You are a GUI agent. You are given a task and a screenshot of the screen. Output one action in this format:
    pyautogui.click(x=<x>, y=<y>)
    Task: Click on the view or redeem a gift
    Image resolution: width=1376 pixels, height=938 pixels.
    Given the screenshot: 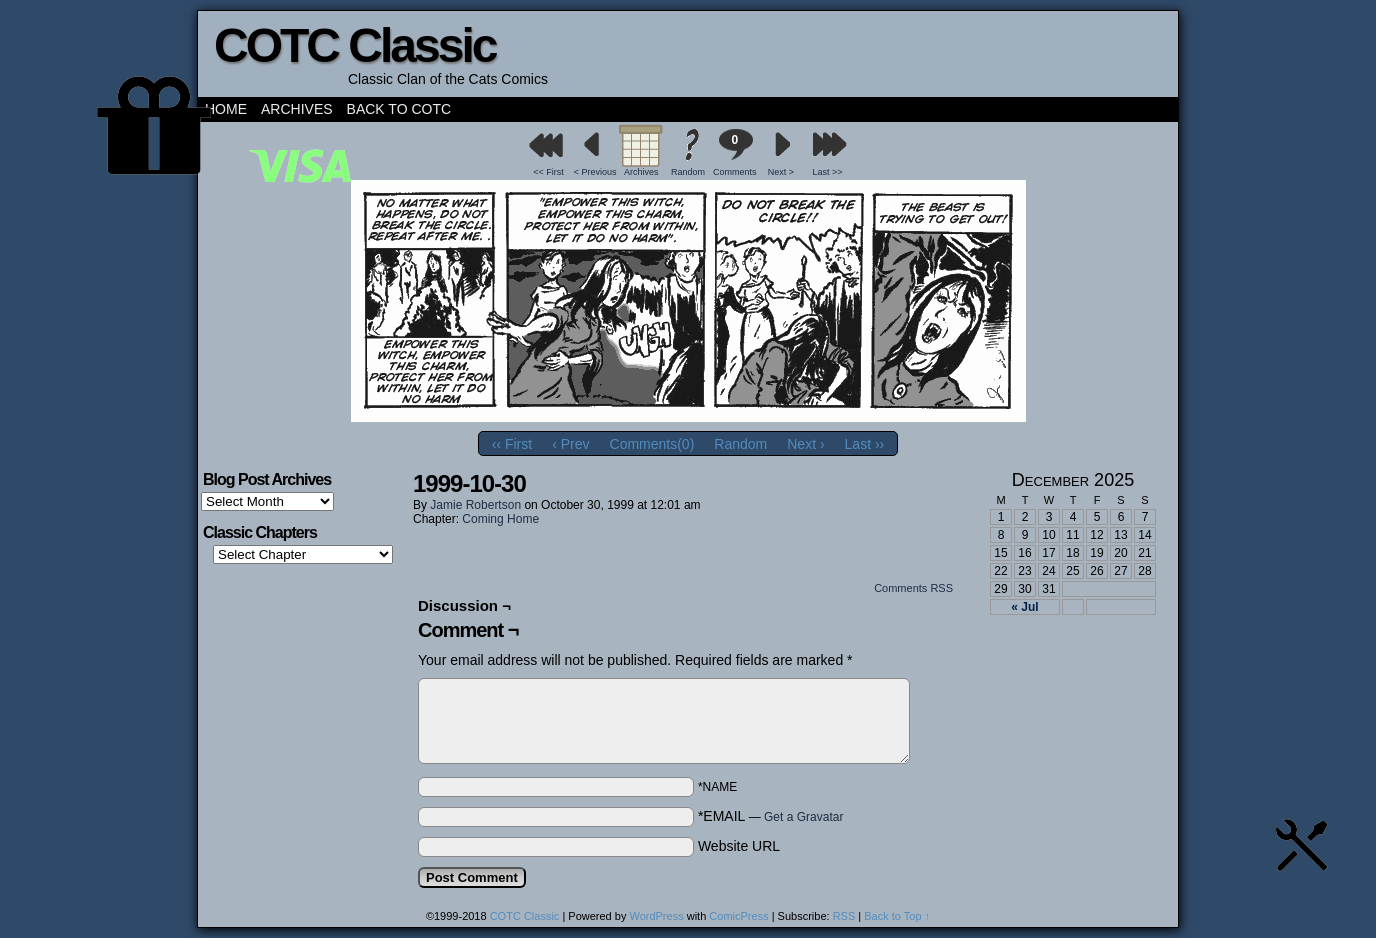 What is the action you would take?
    pyautogui.click(x=154, y=128)
    